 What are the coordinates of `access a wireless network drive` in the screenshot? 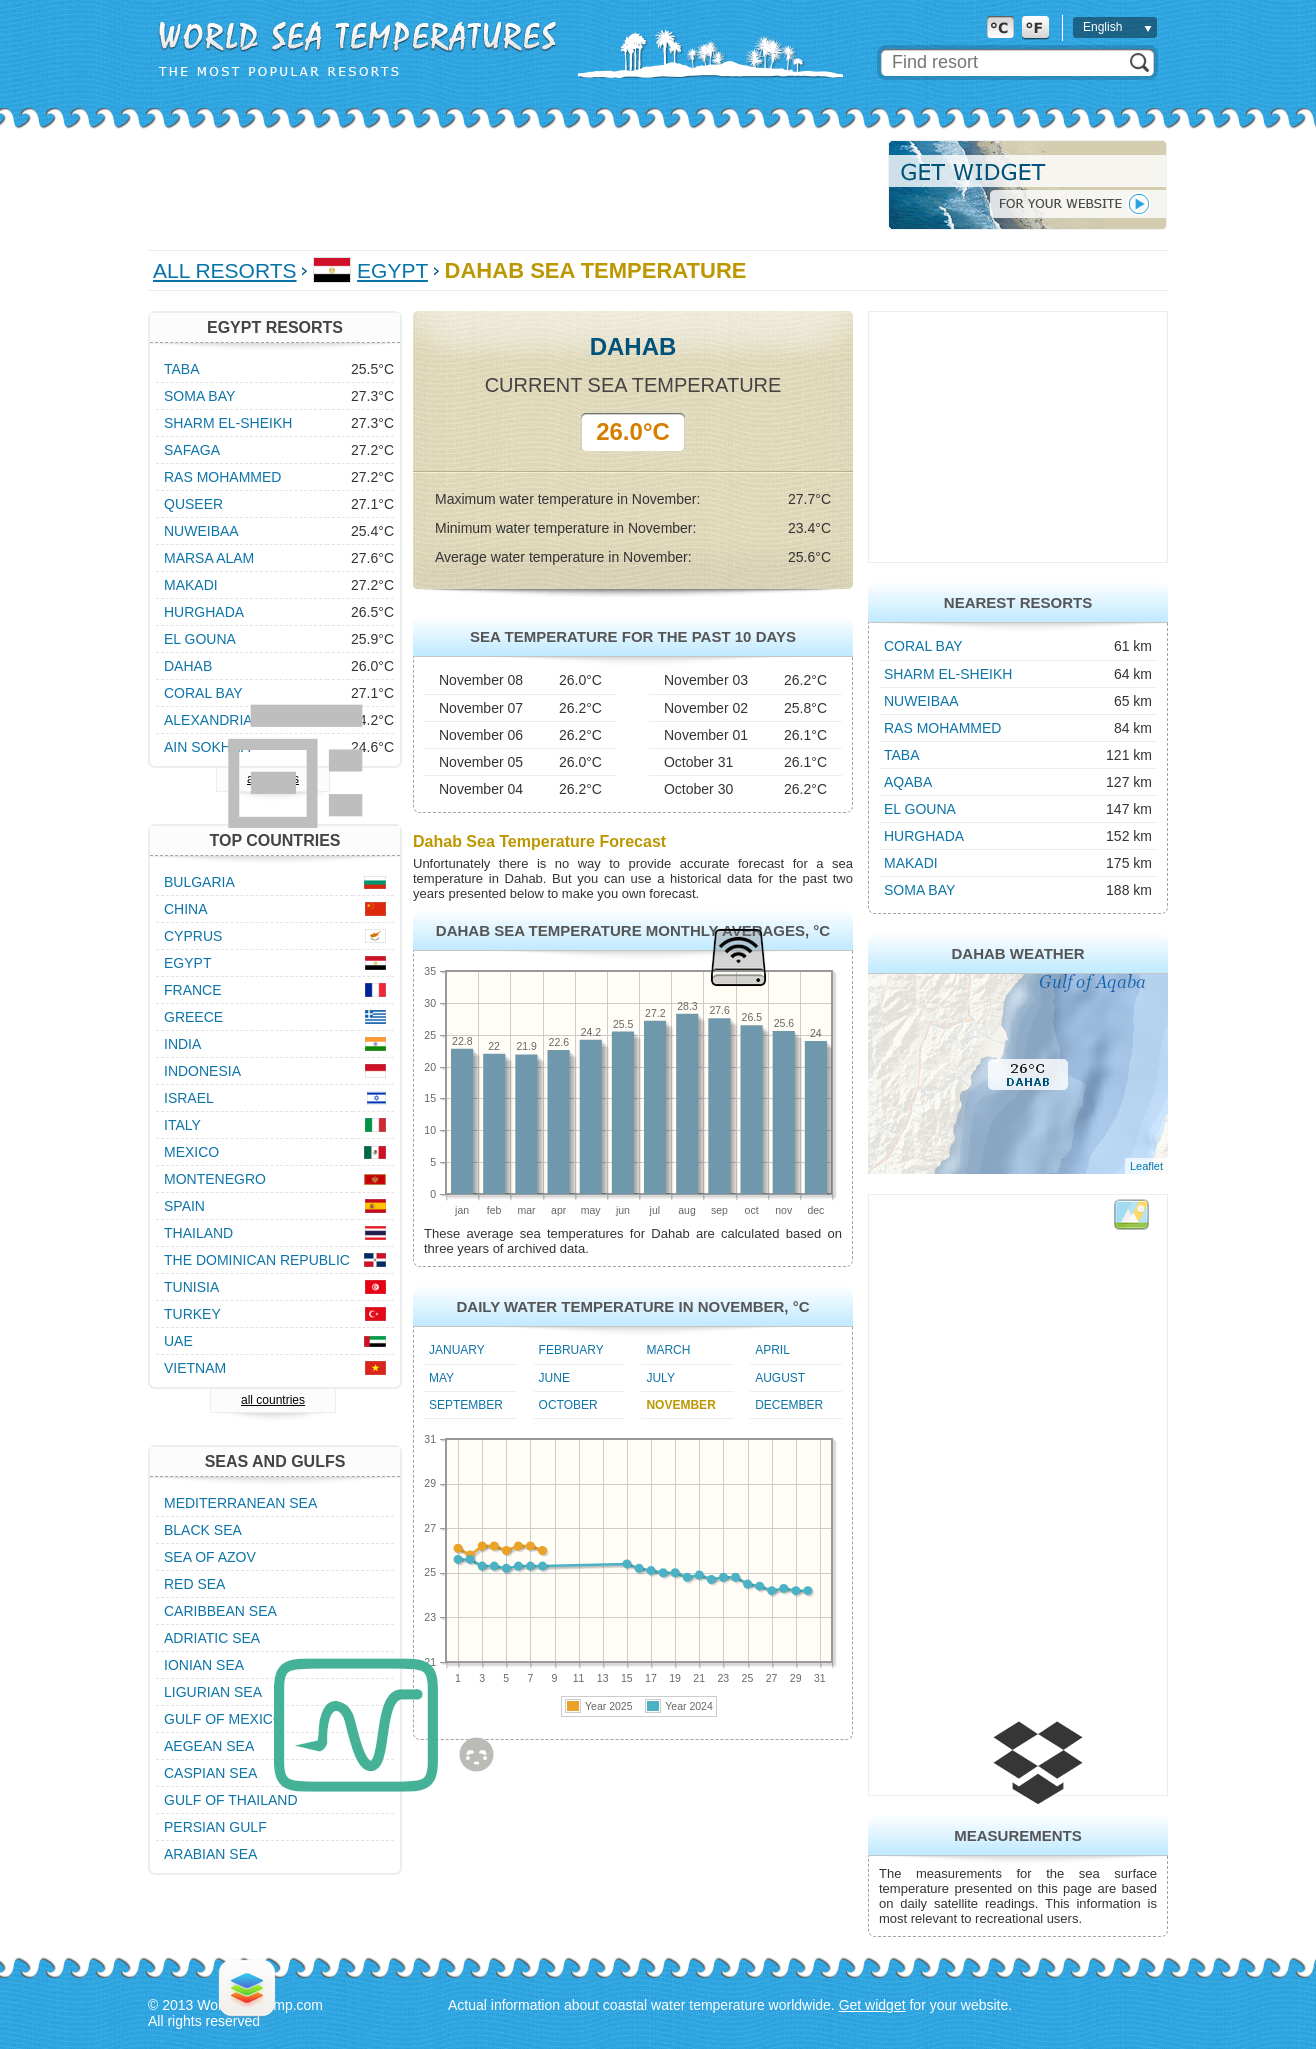 It's located at (738, 957).